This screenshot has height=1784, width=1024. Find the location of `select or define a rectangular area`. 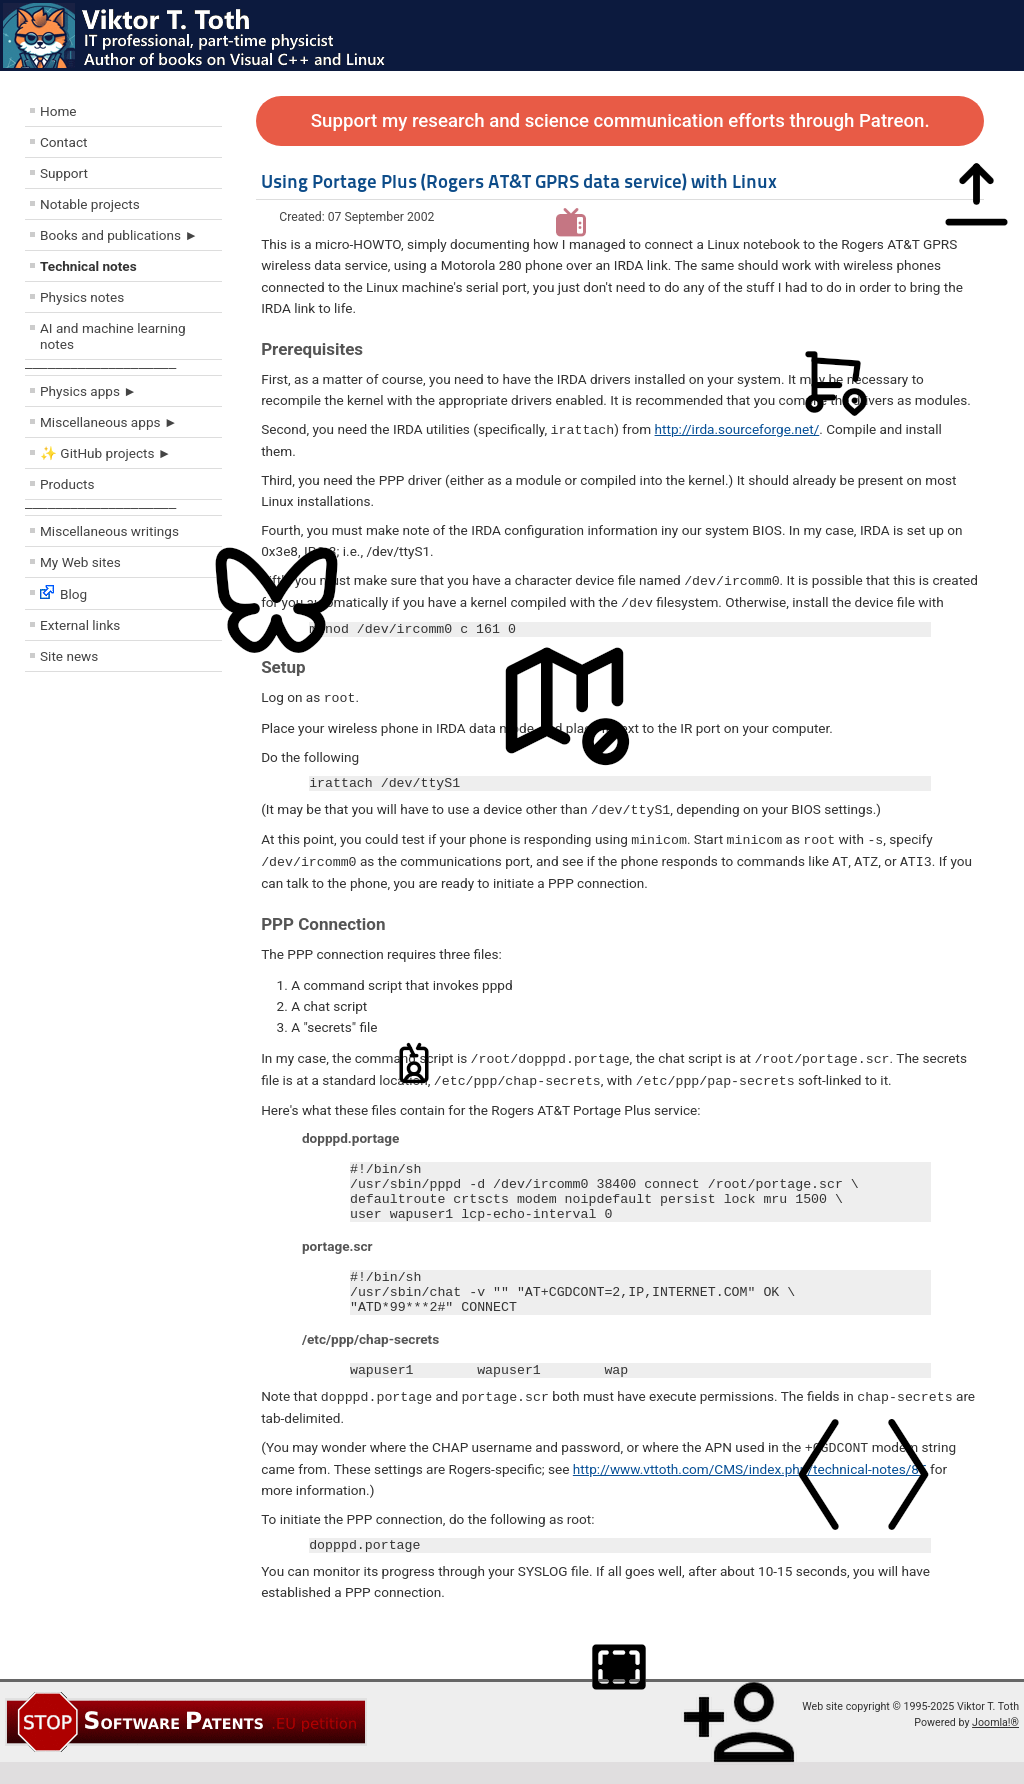

select or define a rectangular area is located at coordinates (619, 1667).